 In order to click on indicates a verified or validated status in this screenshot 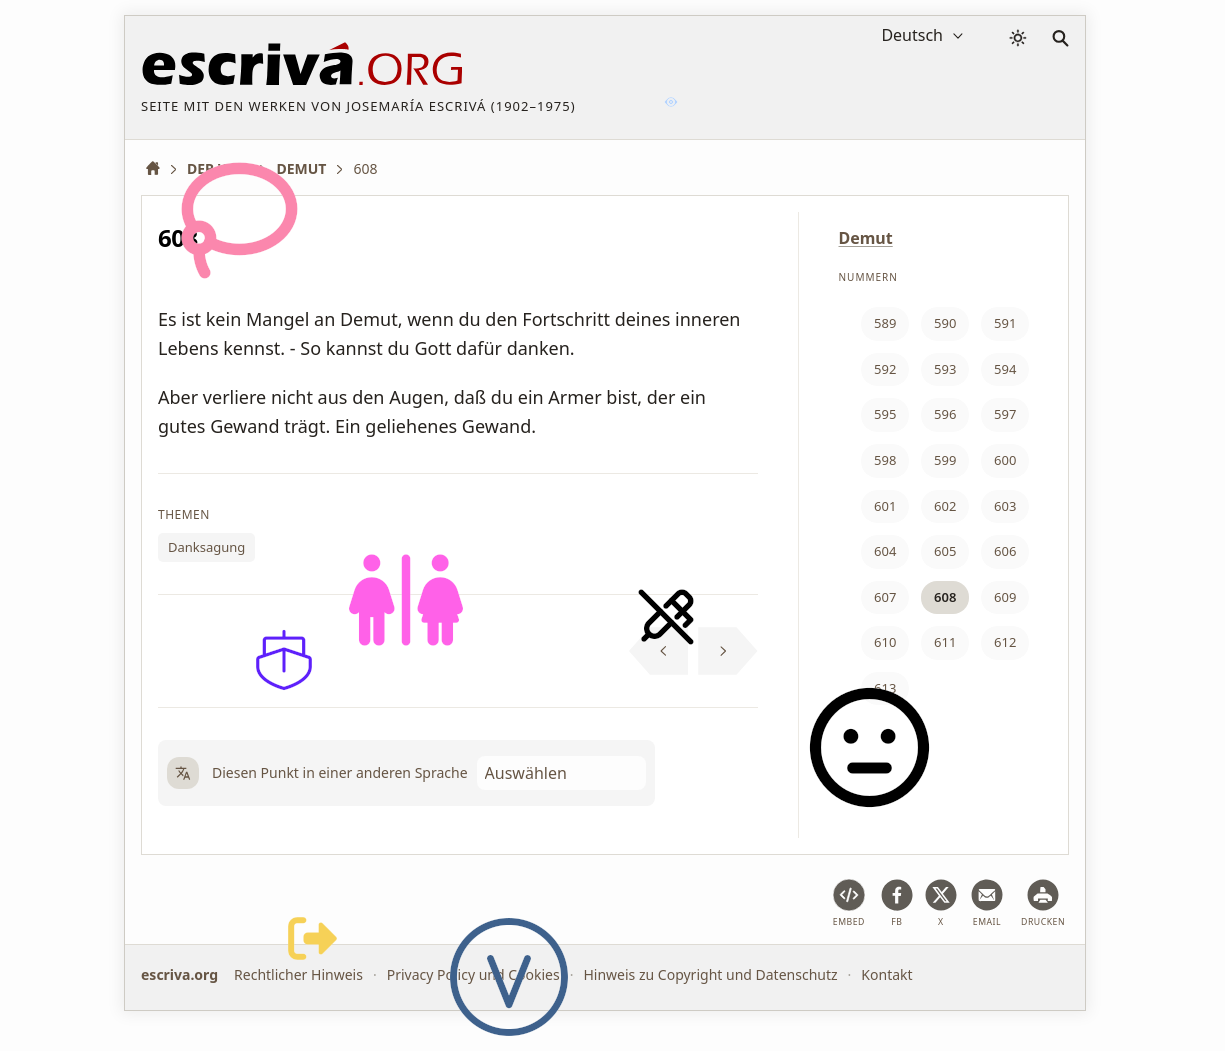, I will do `click(509, 977)`.